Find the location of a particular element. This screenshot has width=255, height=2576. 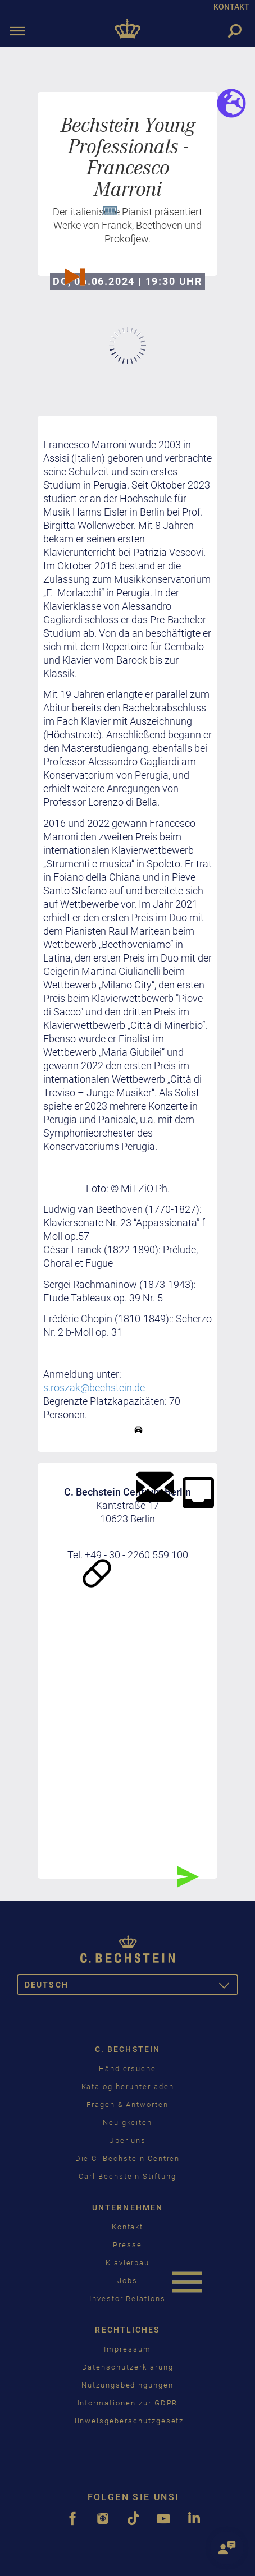

send a message or submit content is located at coordinates (188, 1876).